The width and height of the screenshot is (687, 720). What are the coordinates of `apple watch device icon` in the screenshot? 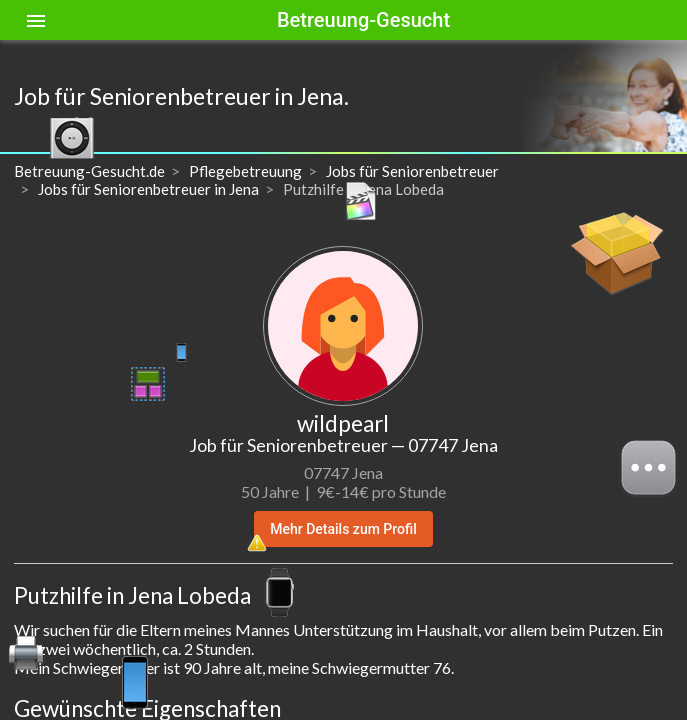 It's located at (279, 592).